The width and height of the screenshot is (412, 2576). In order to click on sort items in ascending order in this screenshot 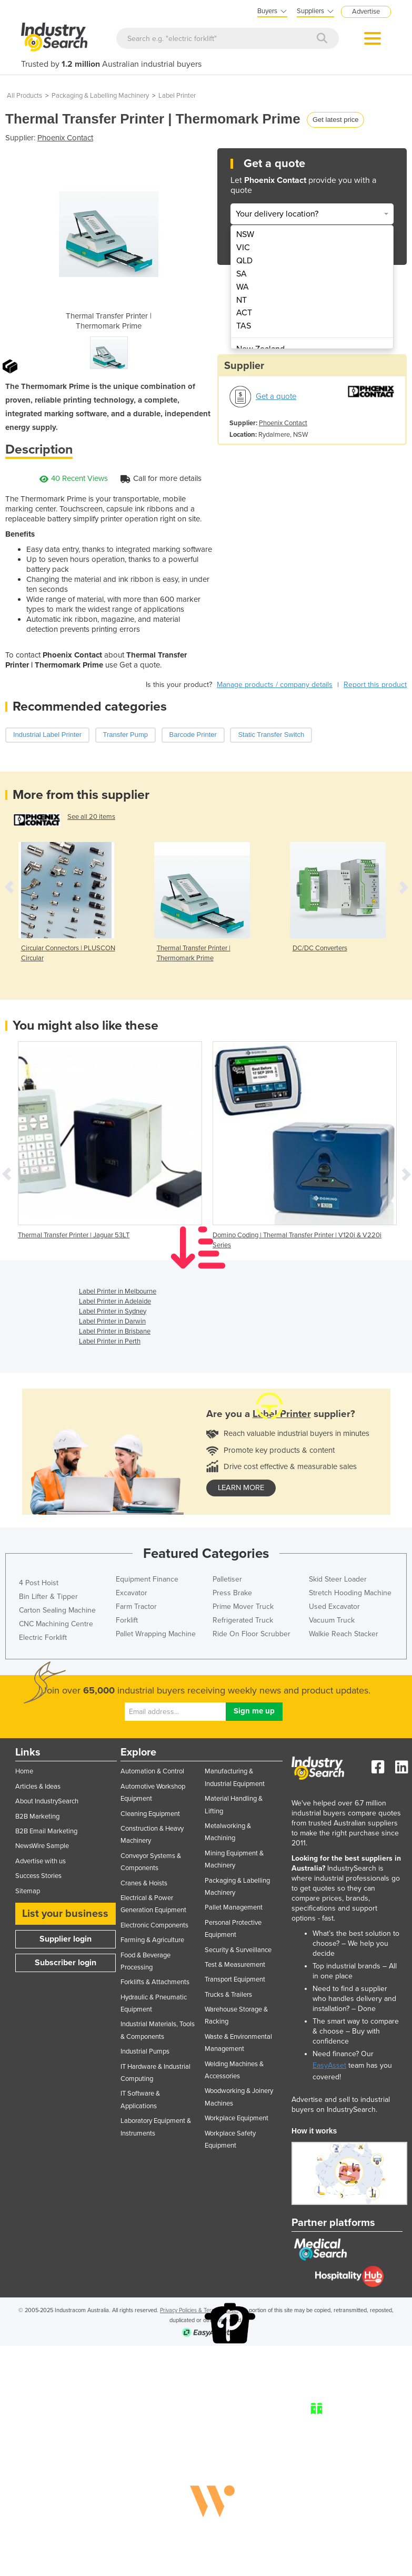, I will do `click(198, 1247)`.